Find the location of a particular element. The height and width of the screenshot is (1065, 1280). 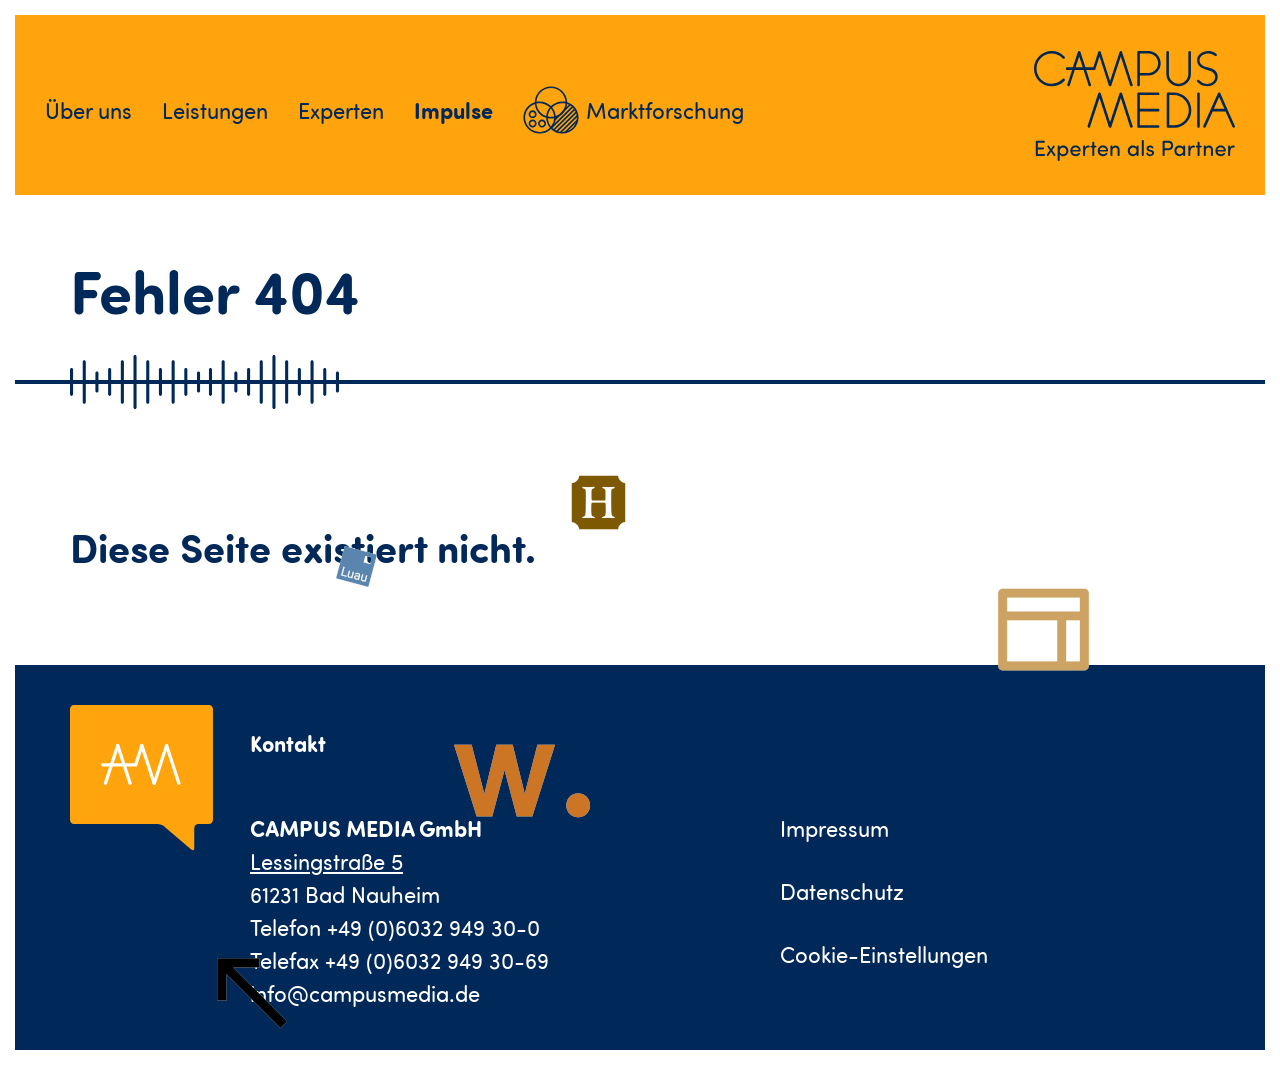

luau programming language logo is located at coordinates (356, 566).